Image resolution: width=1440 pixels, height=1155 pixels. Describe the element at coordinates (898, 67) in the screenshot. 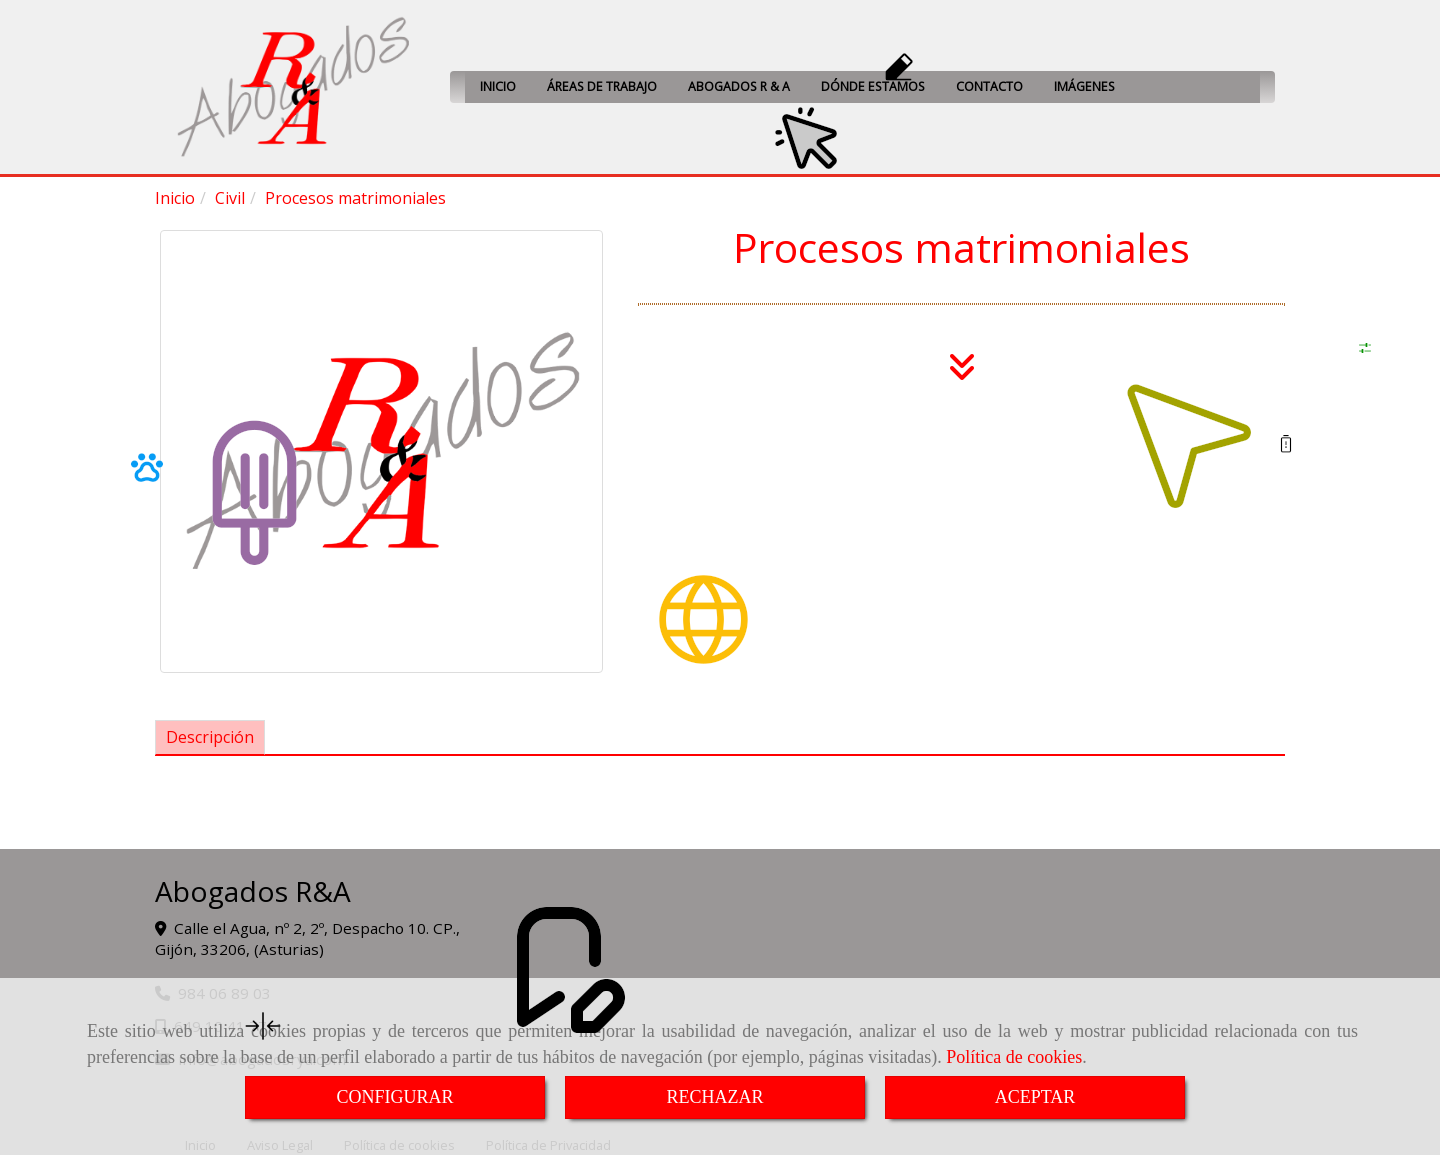

I see `edit text or content` at that location.